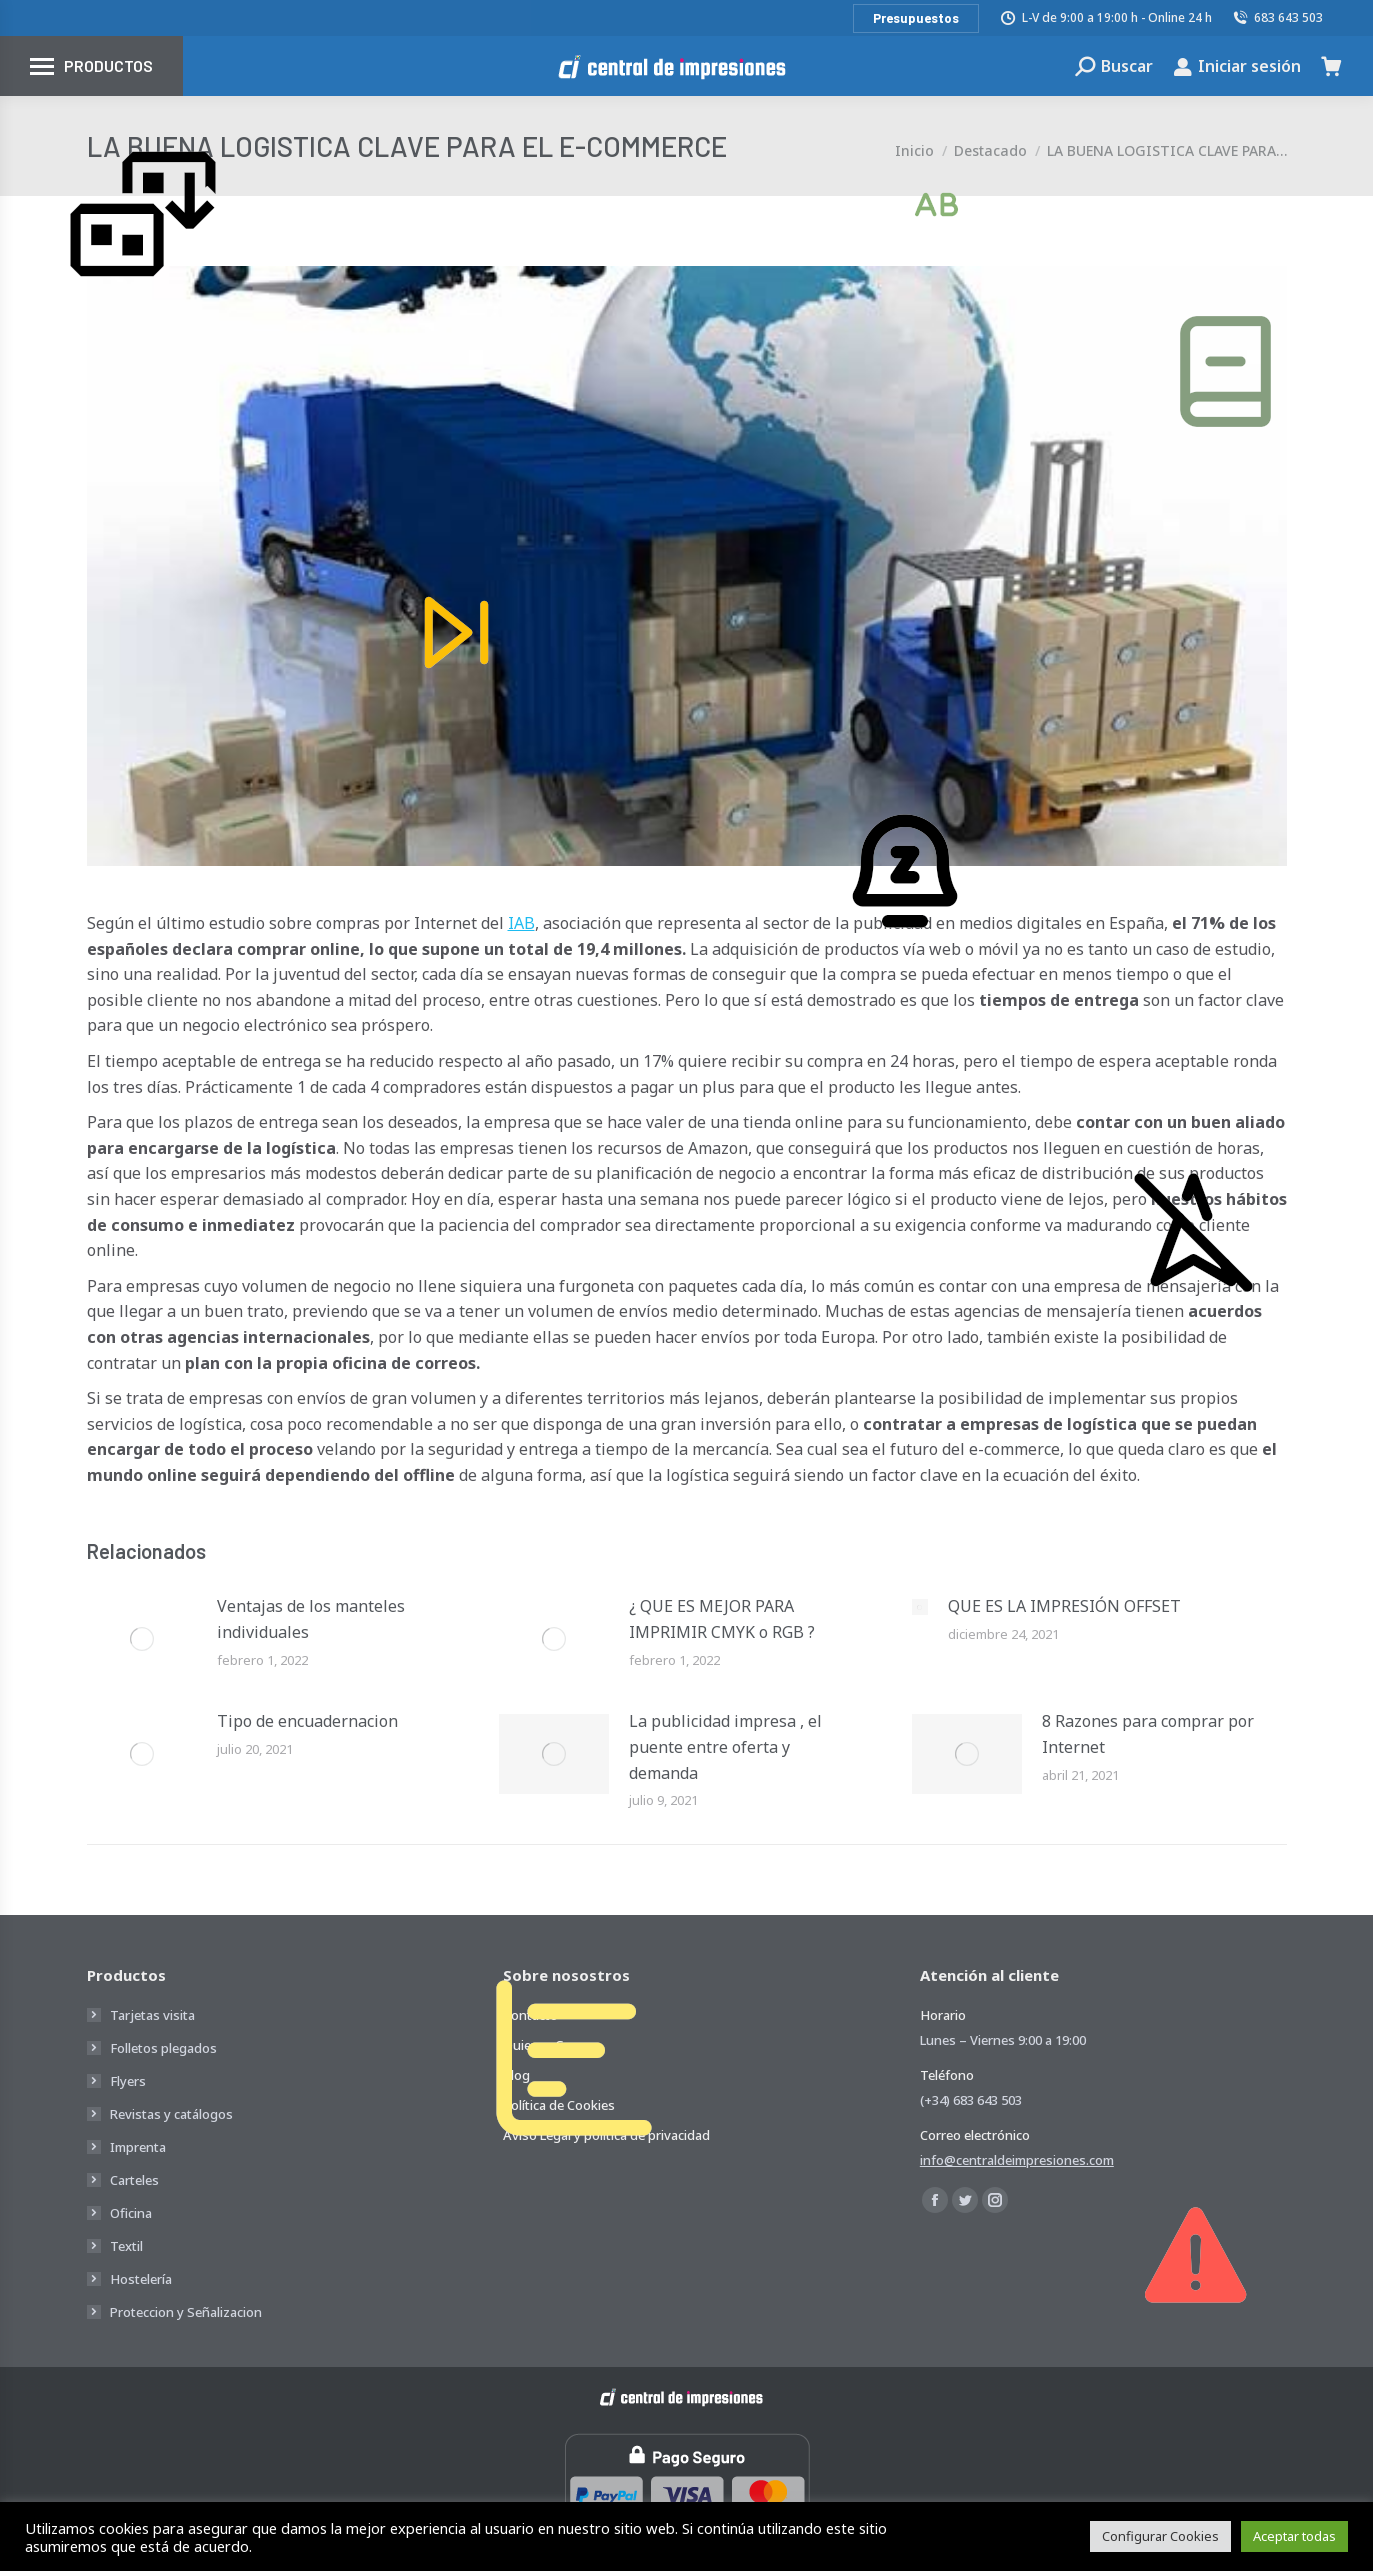  Describe the element at coordinates (574, 2058) in the screenshot. I see `view declining metrics or statistics` at that location.